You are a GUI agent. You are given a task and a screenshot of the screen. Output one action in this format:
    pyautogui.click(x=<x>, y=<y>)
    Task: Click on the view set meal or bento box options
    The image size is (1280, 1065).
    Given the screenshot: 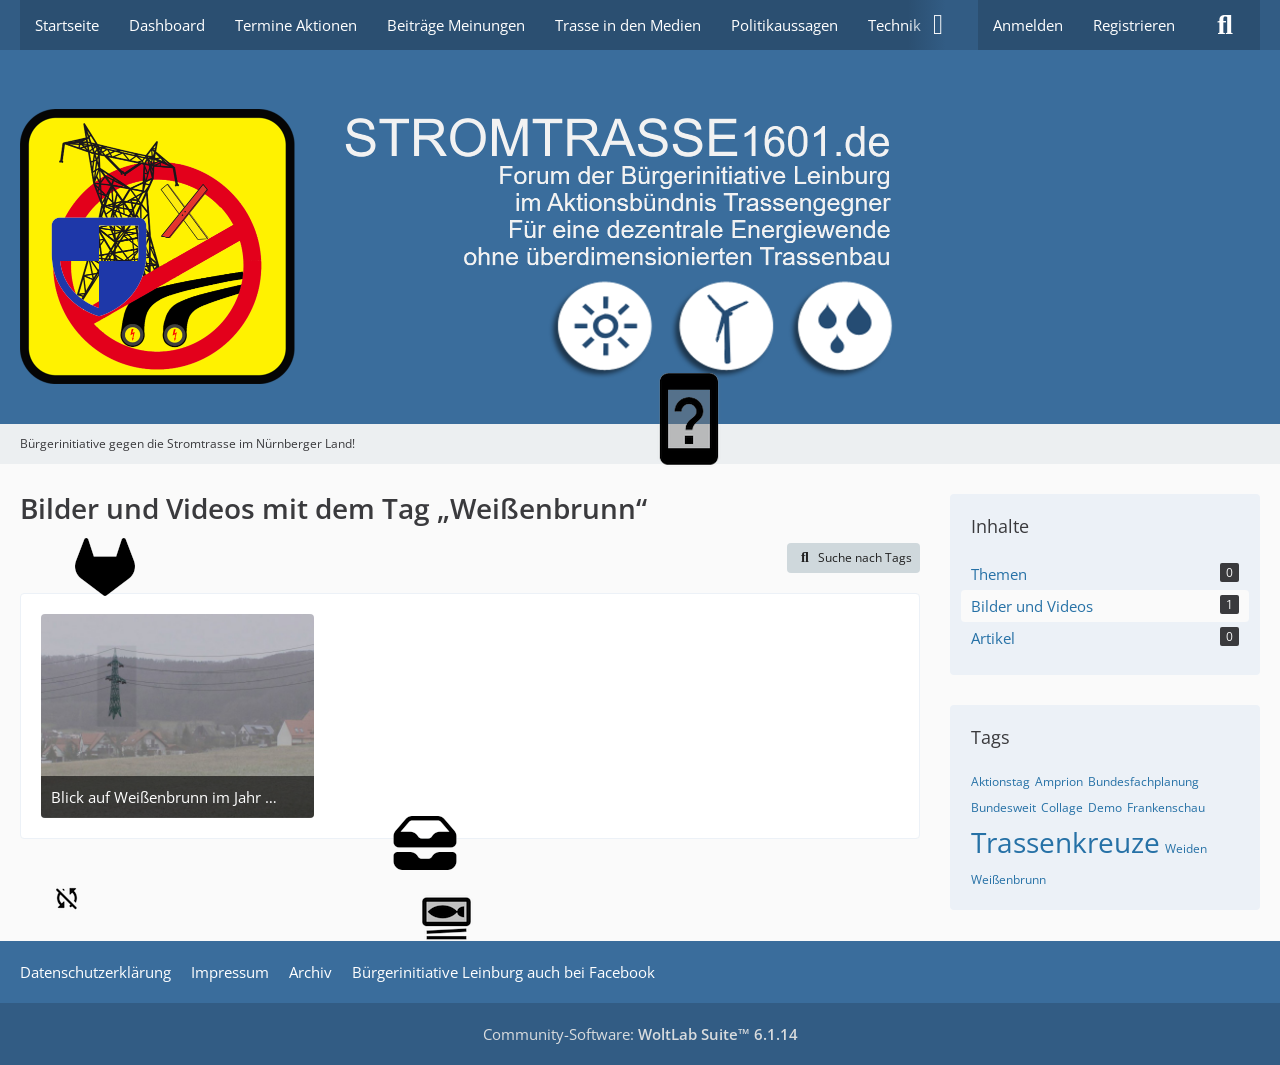 What is the action you would take?
    pyautogui.click(x=446, y=919)
    